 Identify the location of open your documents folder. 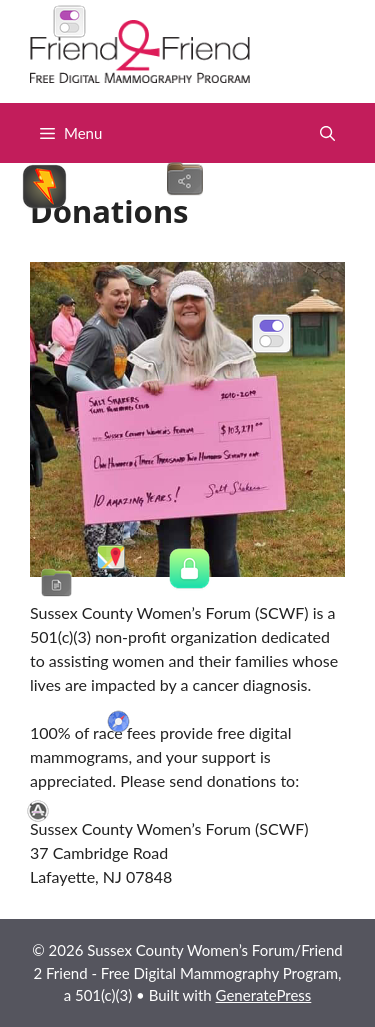
(56, 582).